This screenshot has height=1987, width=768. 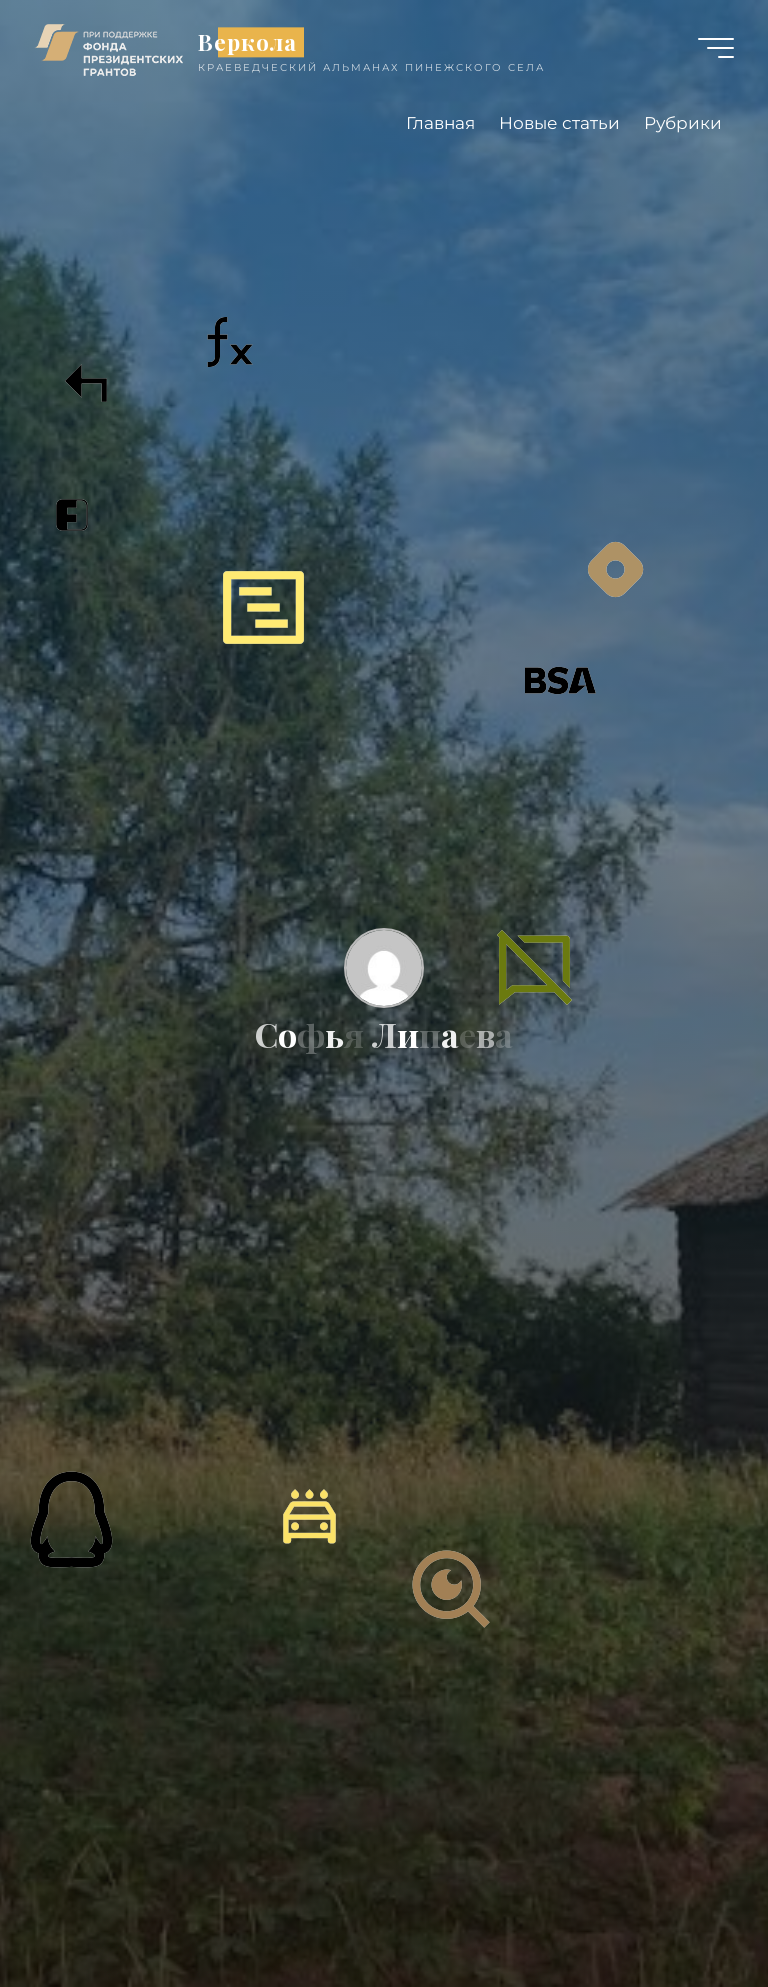 What do you see at coordinates (615, 569) in the screenshot?
I see `visit hashnode developer blog platform` at bounding box center [615, 569].